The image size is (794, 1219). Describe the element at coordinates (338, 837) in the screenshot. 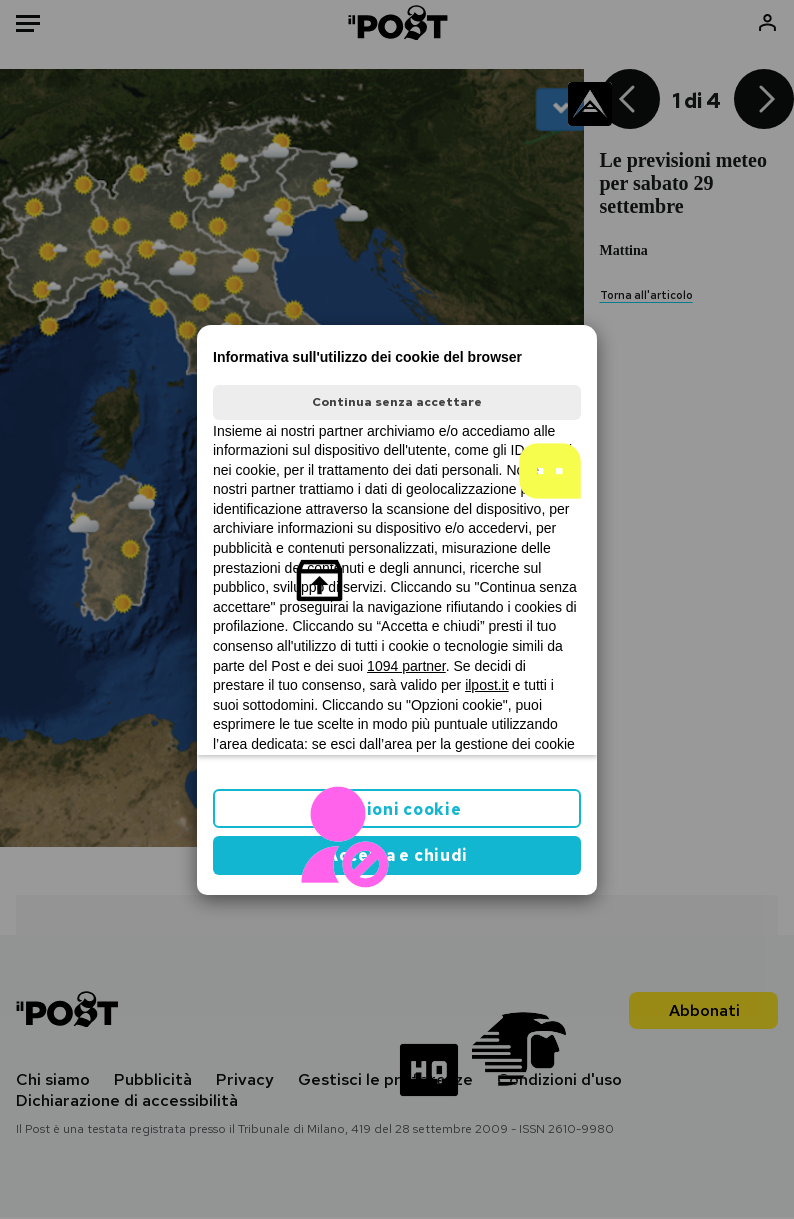

I see `block or ban a user` at that location.